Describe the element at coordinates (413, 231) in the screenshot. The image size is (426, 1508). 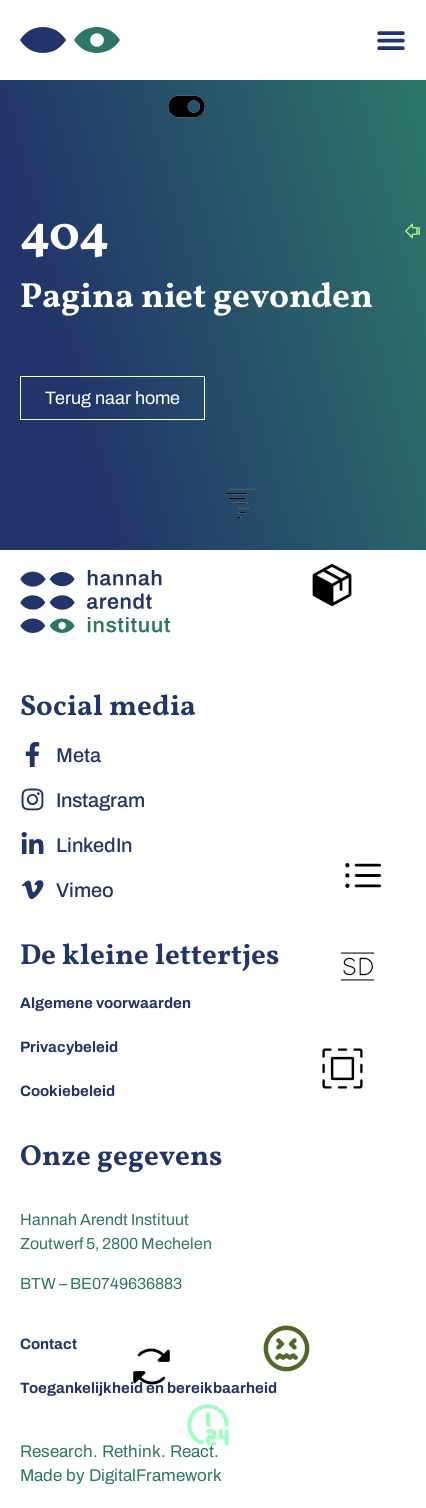
I see `go back to previous screen` at that location.